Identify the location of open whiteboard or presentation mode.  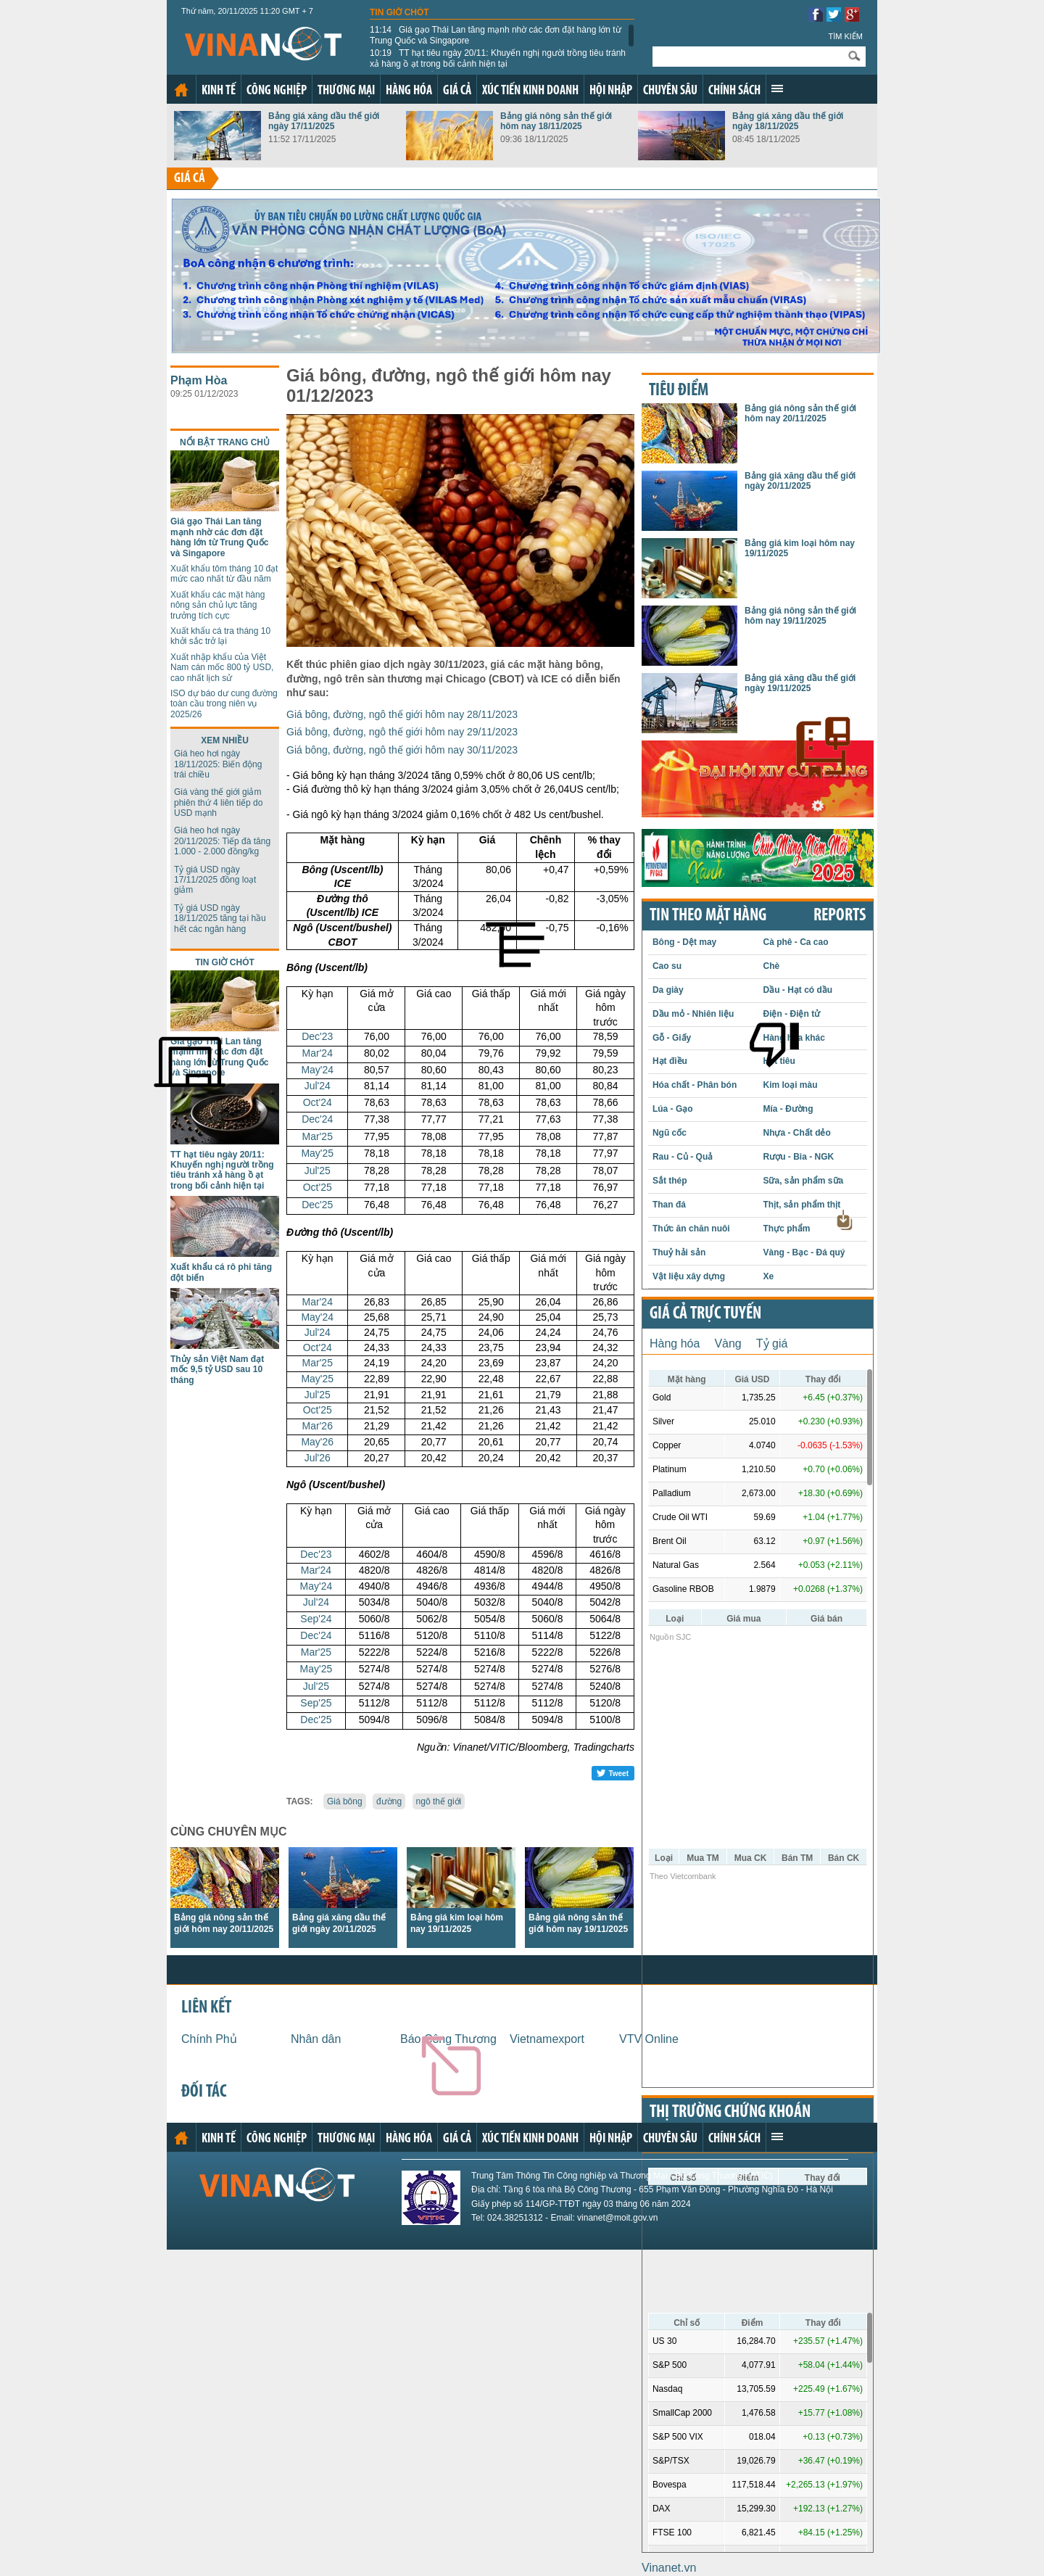
(190, 1063).